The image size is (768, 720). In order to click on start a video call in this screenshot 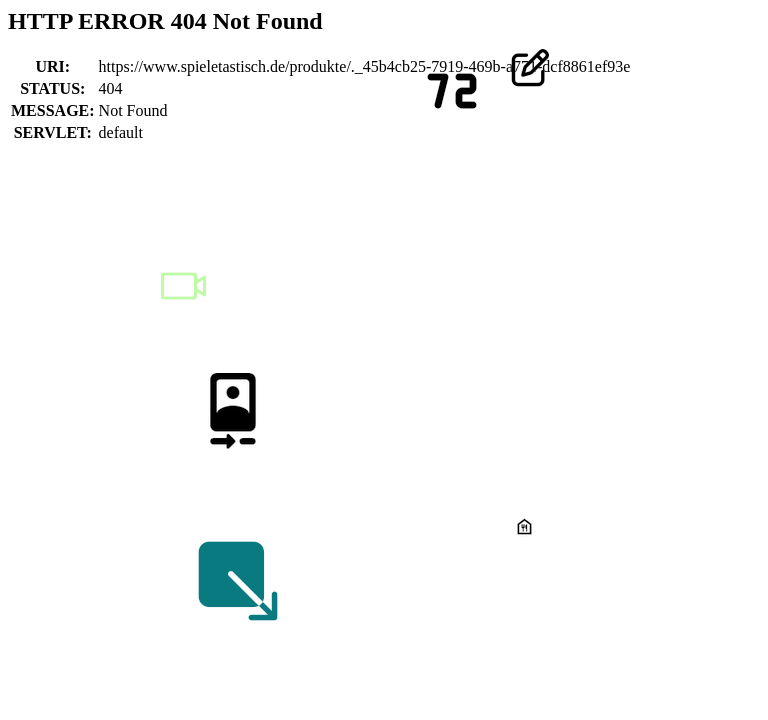, I will do `click(182, 286)`.